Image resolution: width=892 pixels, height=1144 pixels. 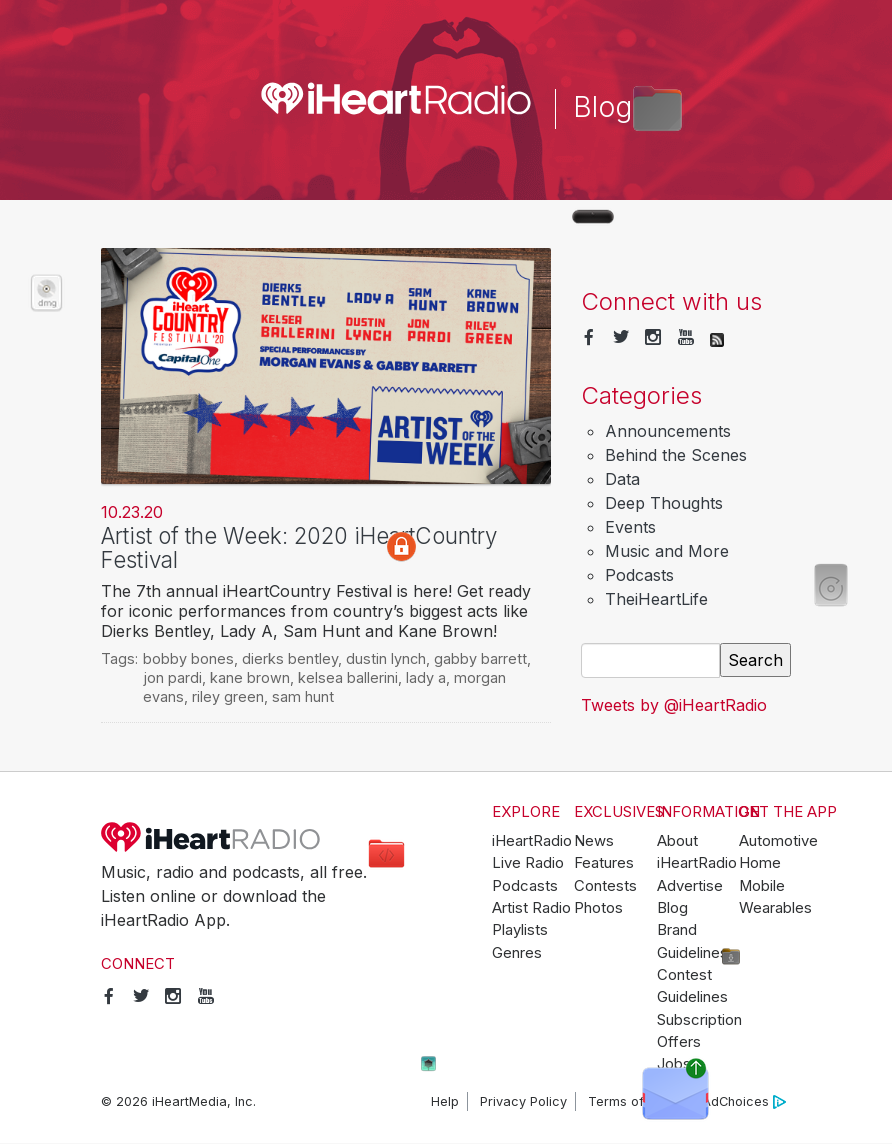 What do you see at coordinates (401, 546) in the screenshot?
I see `access screen lock or security settings` at bounding box center [401, 546].